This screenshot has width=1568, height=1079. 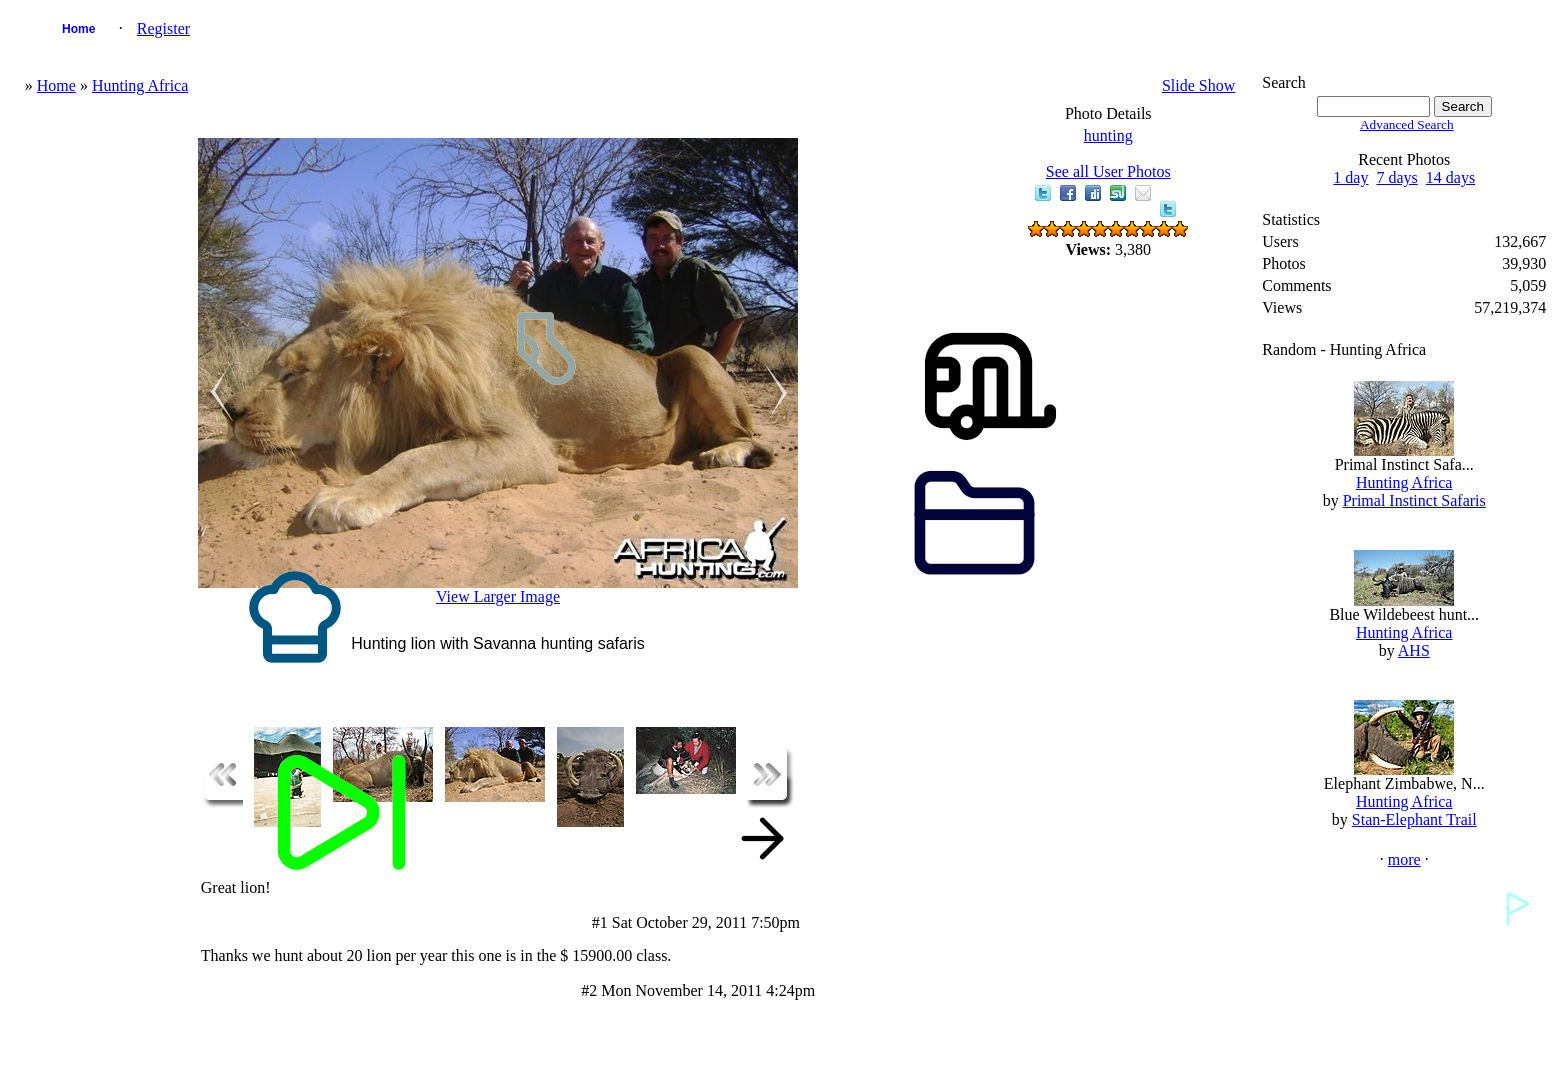 What do you see at coordinates (762, 838) in the screenshot?
I see `navigate to the next item or screen` at bounding box center [762, 838].